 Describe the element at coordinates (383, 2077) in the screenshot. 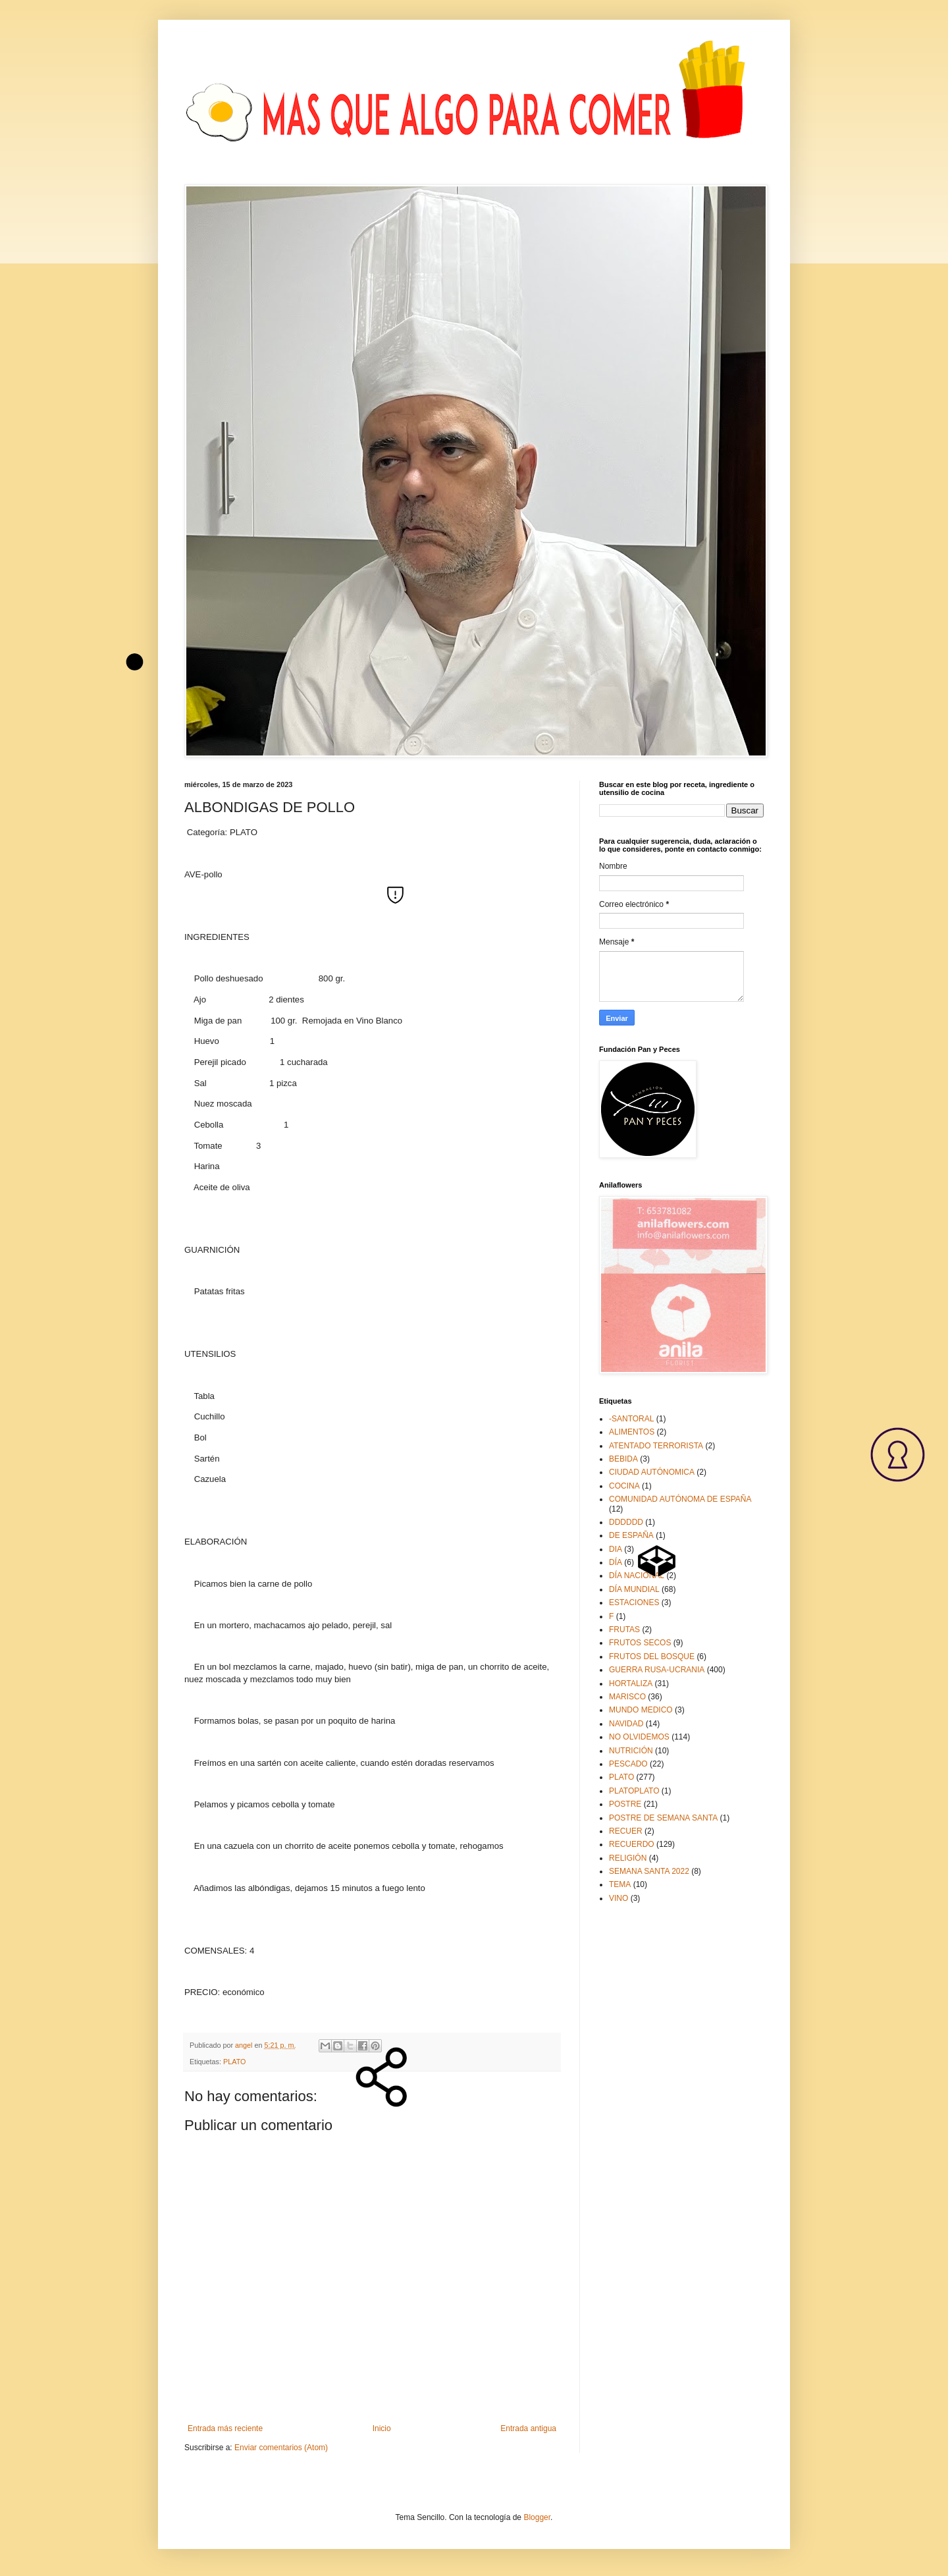

I see `share content to social networks` at that location.